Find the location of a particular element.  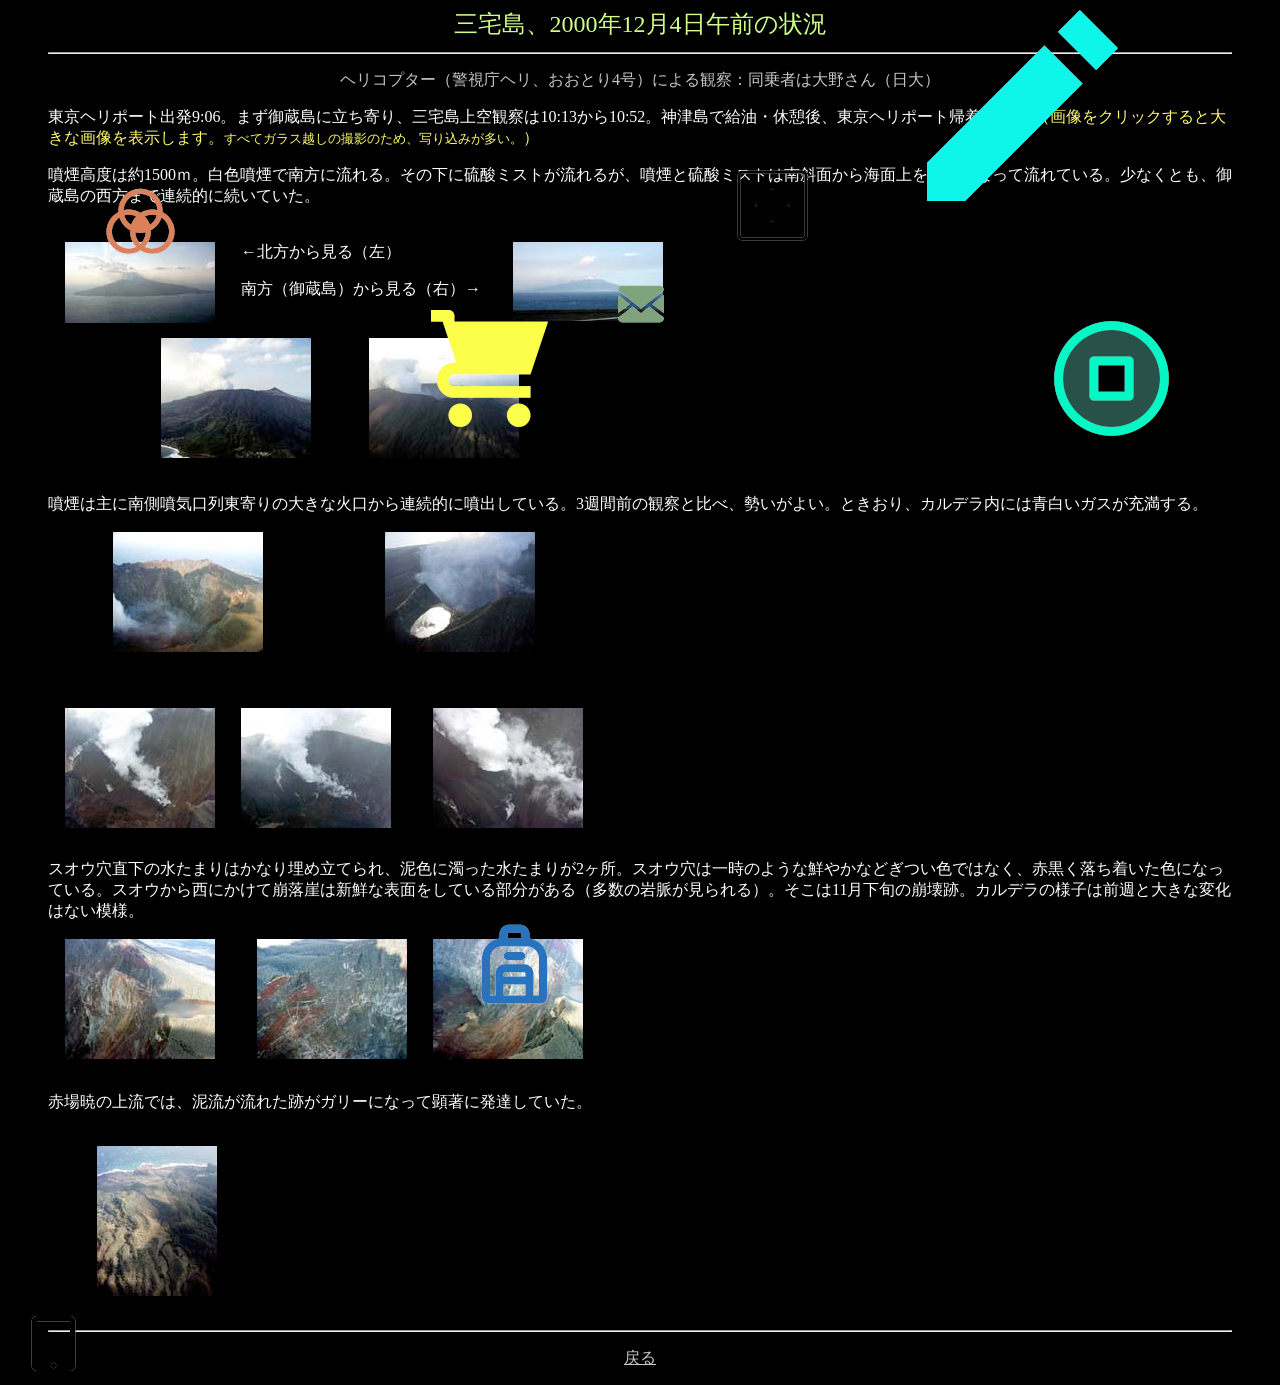

access your inventory or stored items is located at coordinates (514, 965).